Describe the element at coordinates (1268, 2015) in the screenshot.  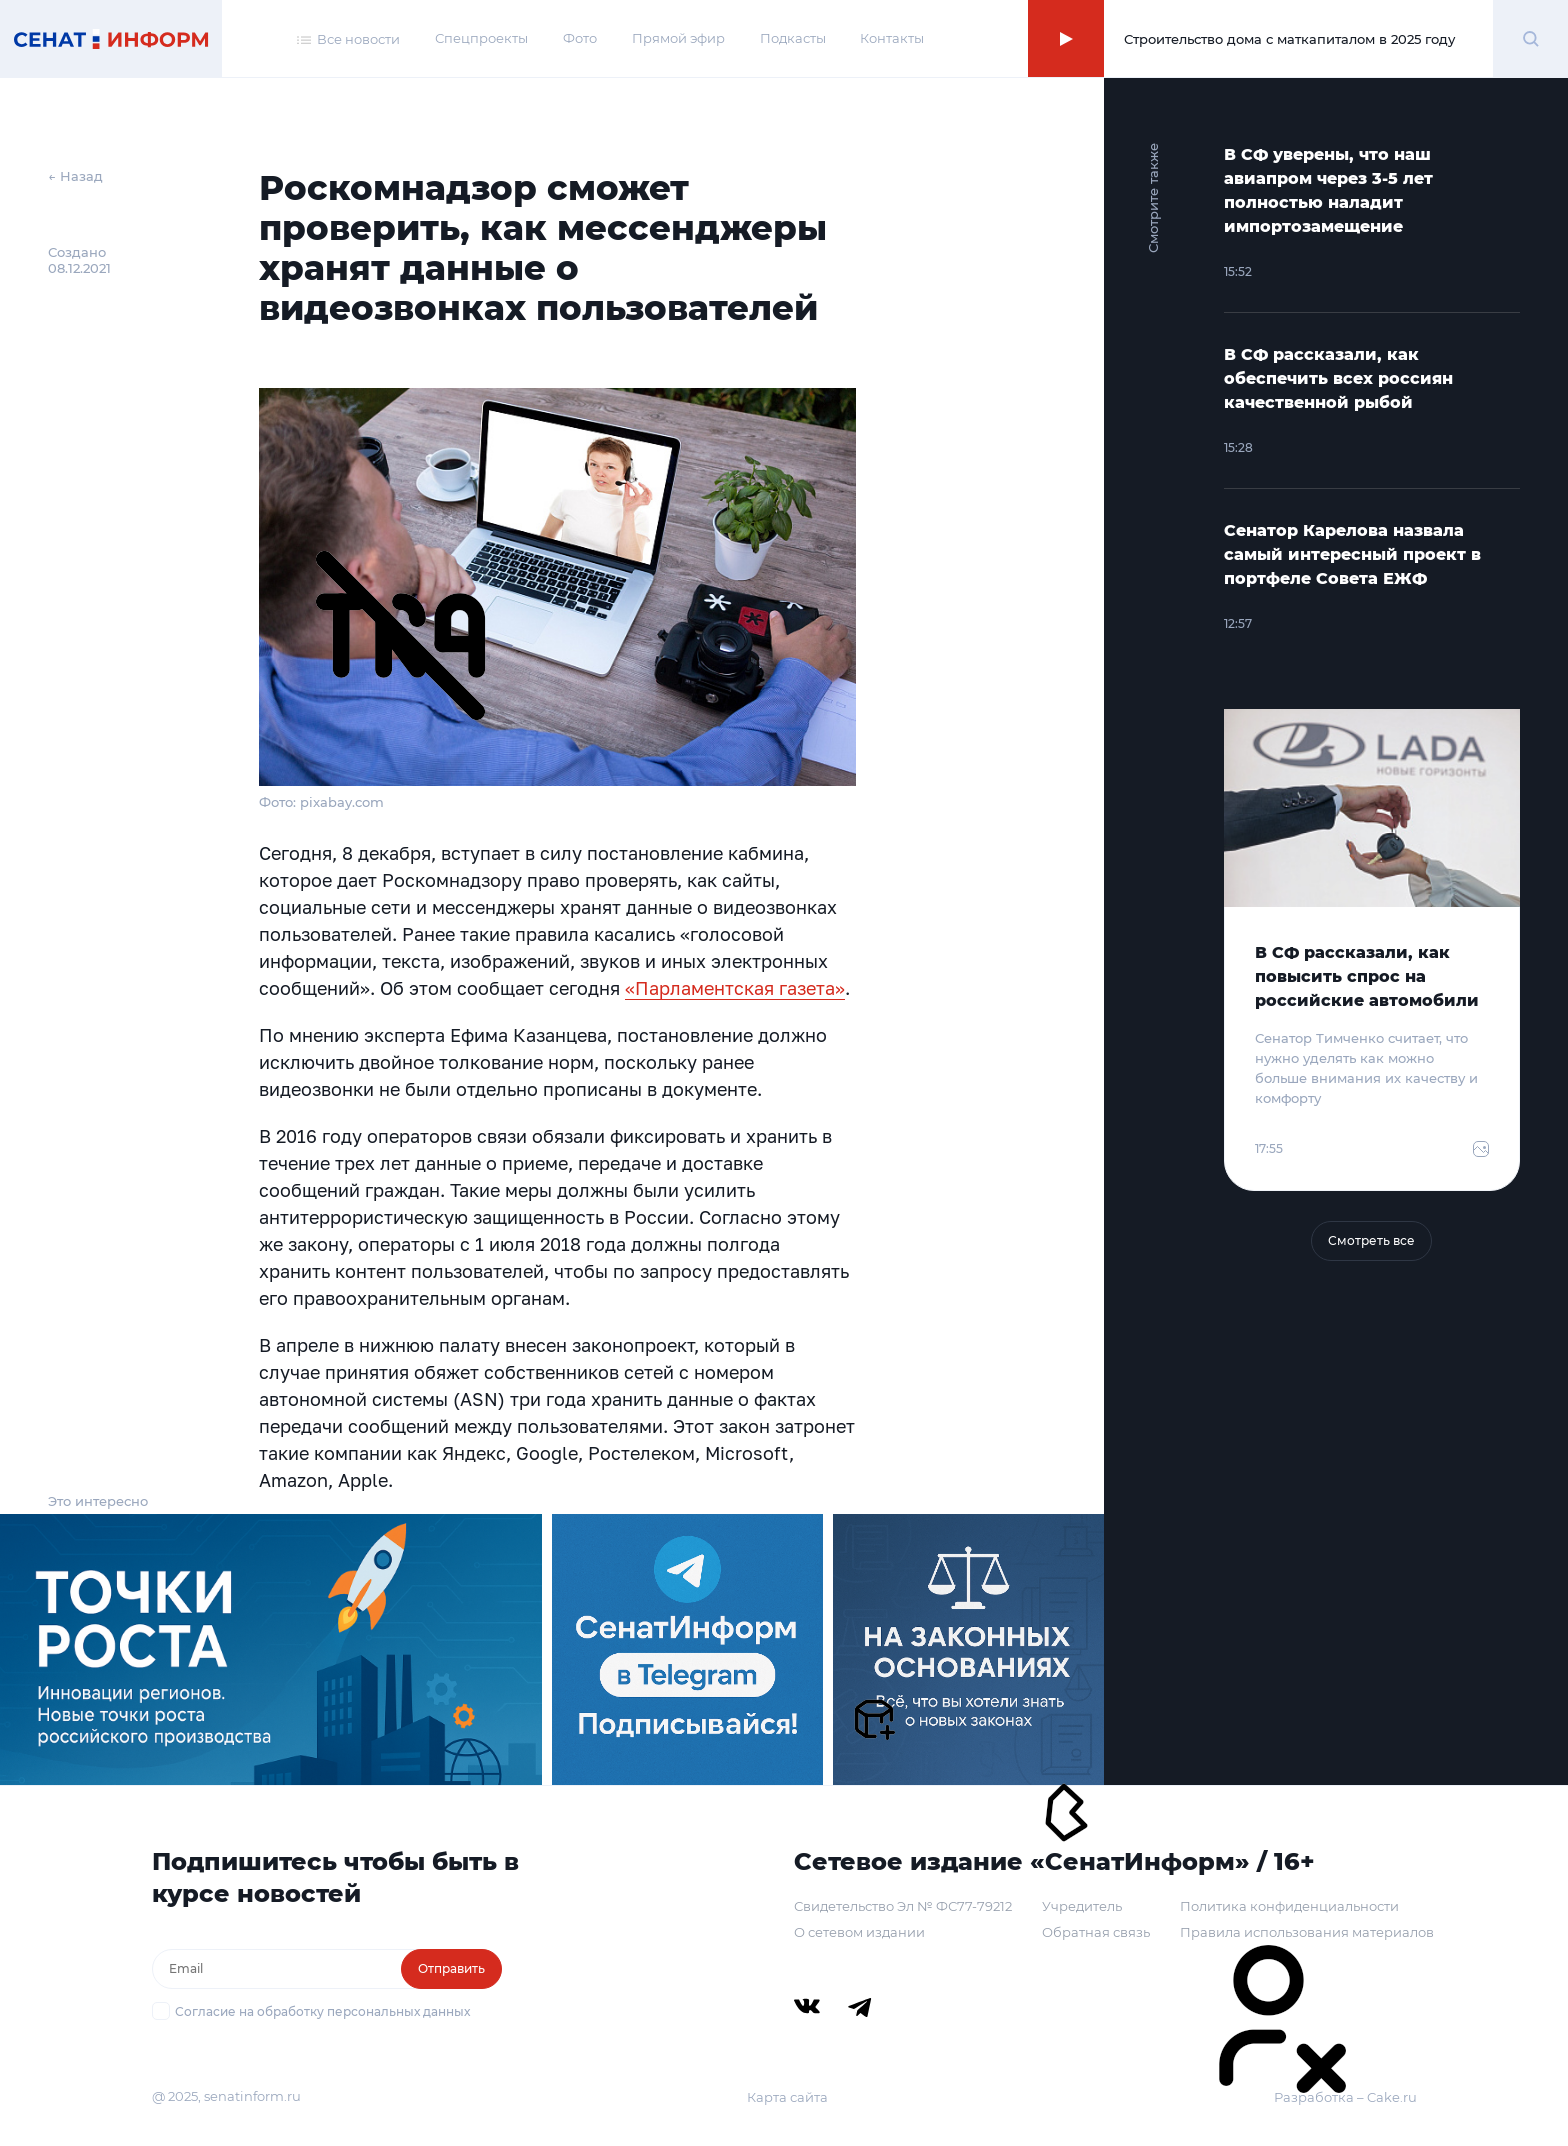
I see `remove a user from a list or group` at that location.